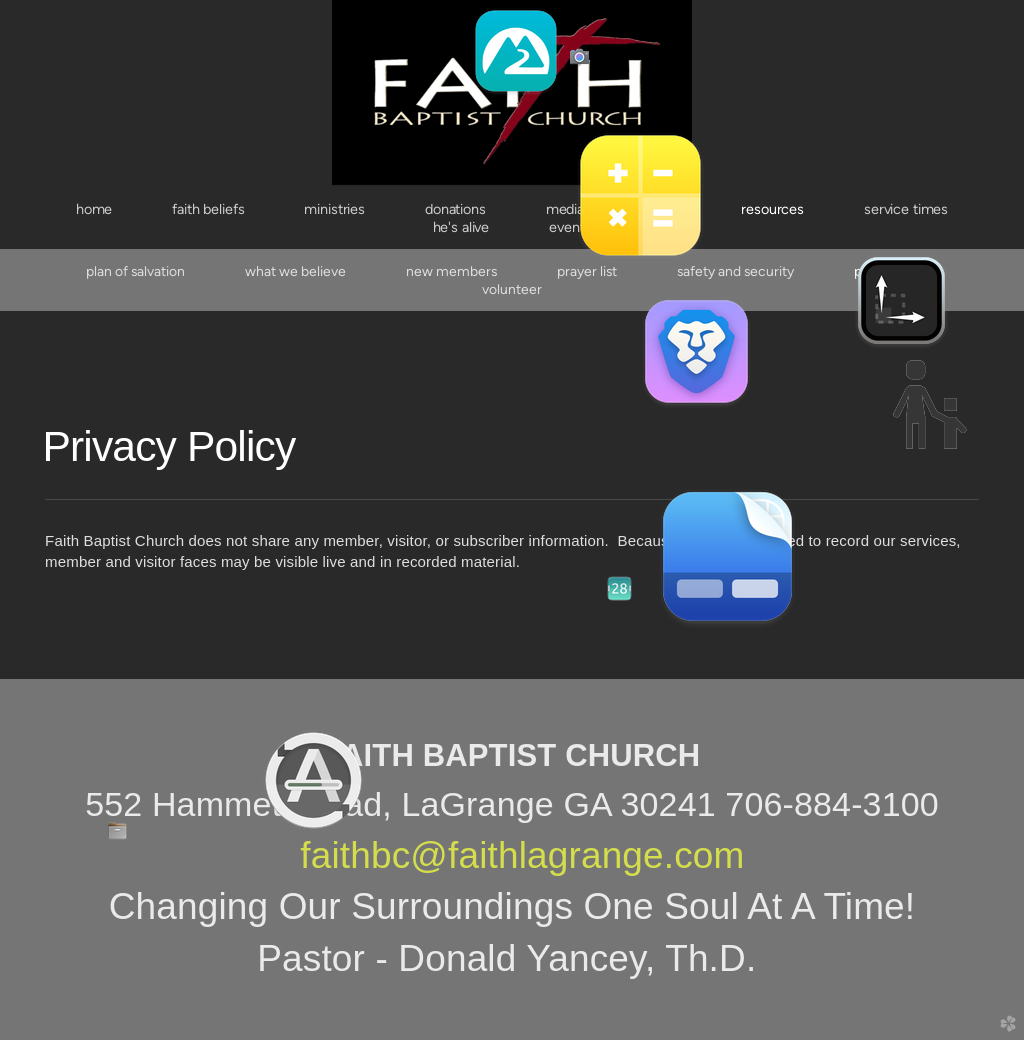  Describe the element at coordinates (727, 556) in the screenshot. I see `open xfce4 taskbar settings` at that location.